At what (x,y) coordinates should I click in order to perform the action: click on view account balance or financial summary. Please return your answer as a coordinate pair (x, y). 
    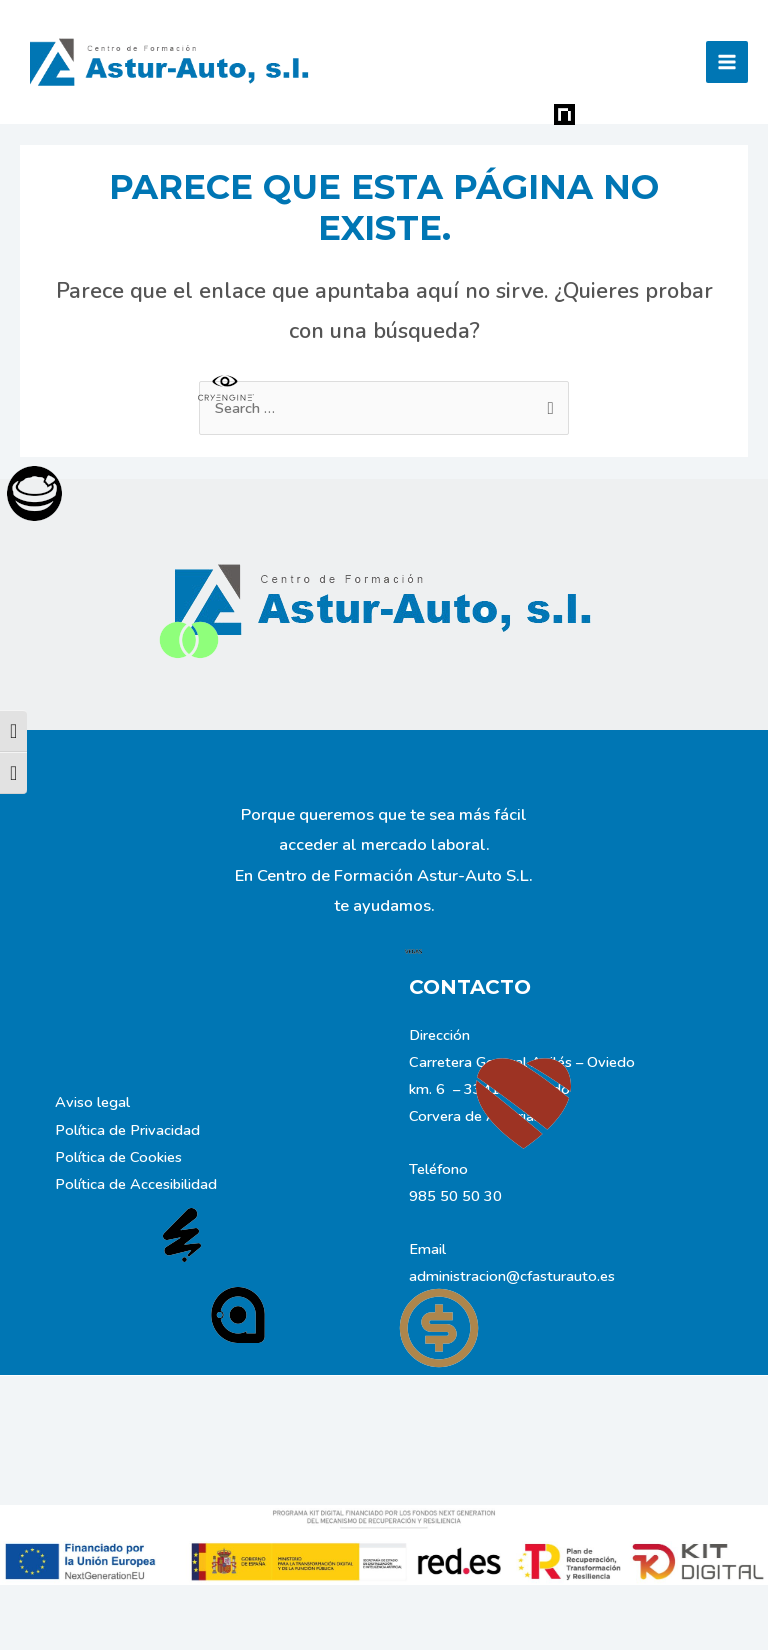
    Looking at the image, I should click on (439, 1328).